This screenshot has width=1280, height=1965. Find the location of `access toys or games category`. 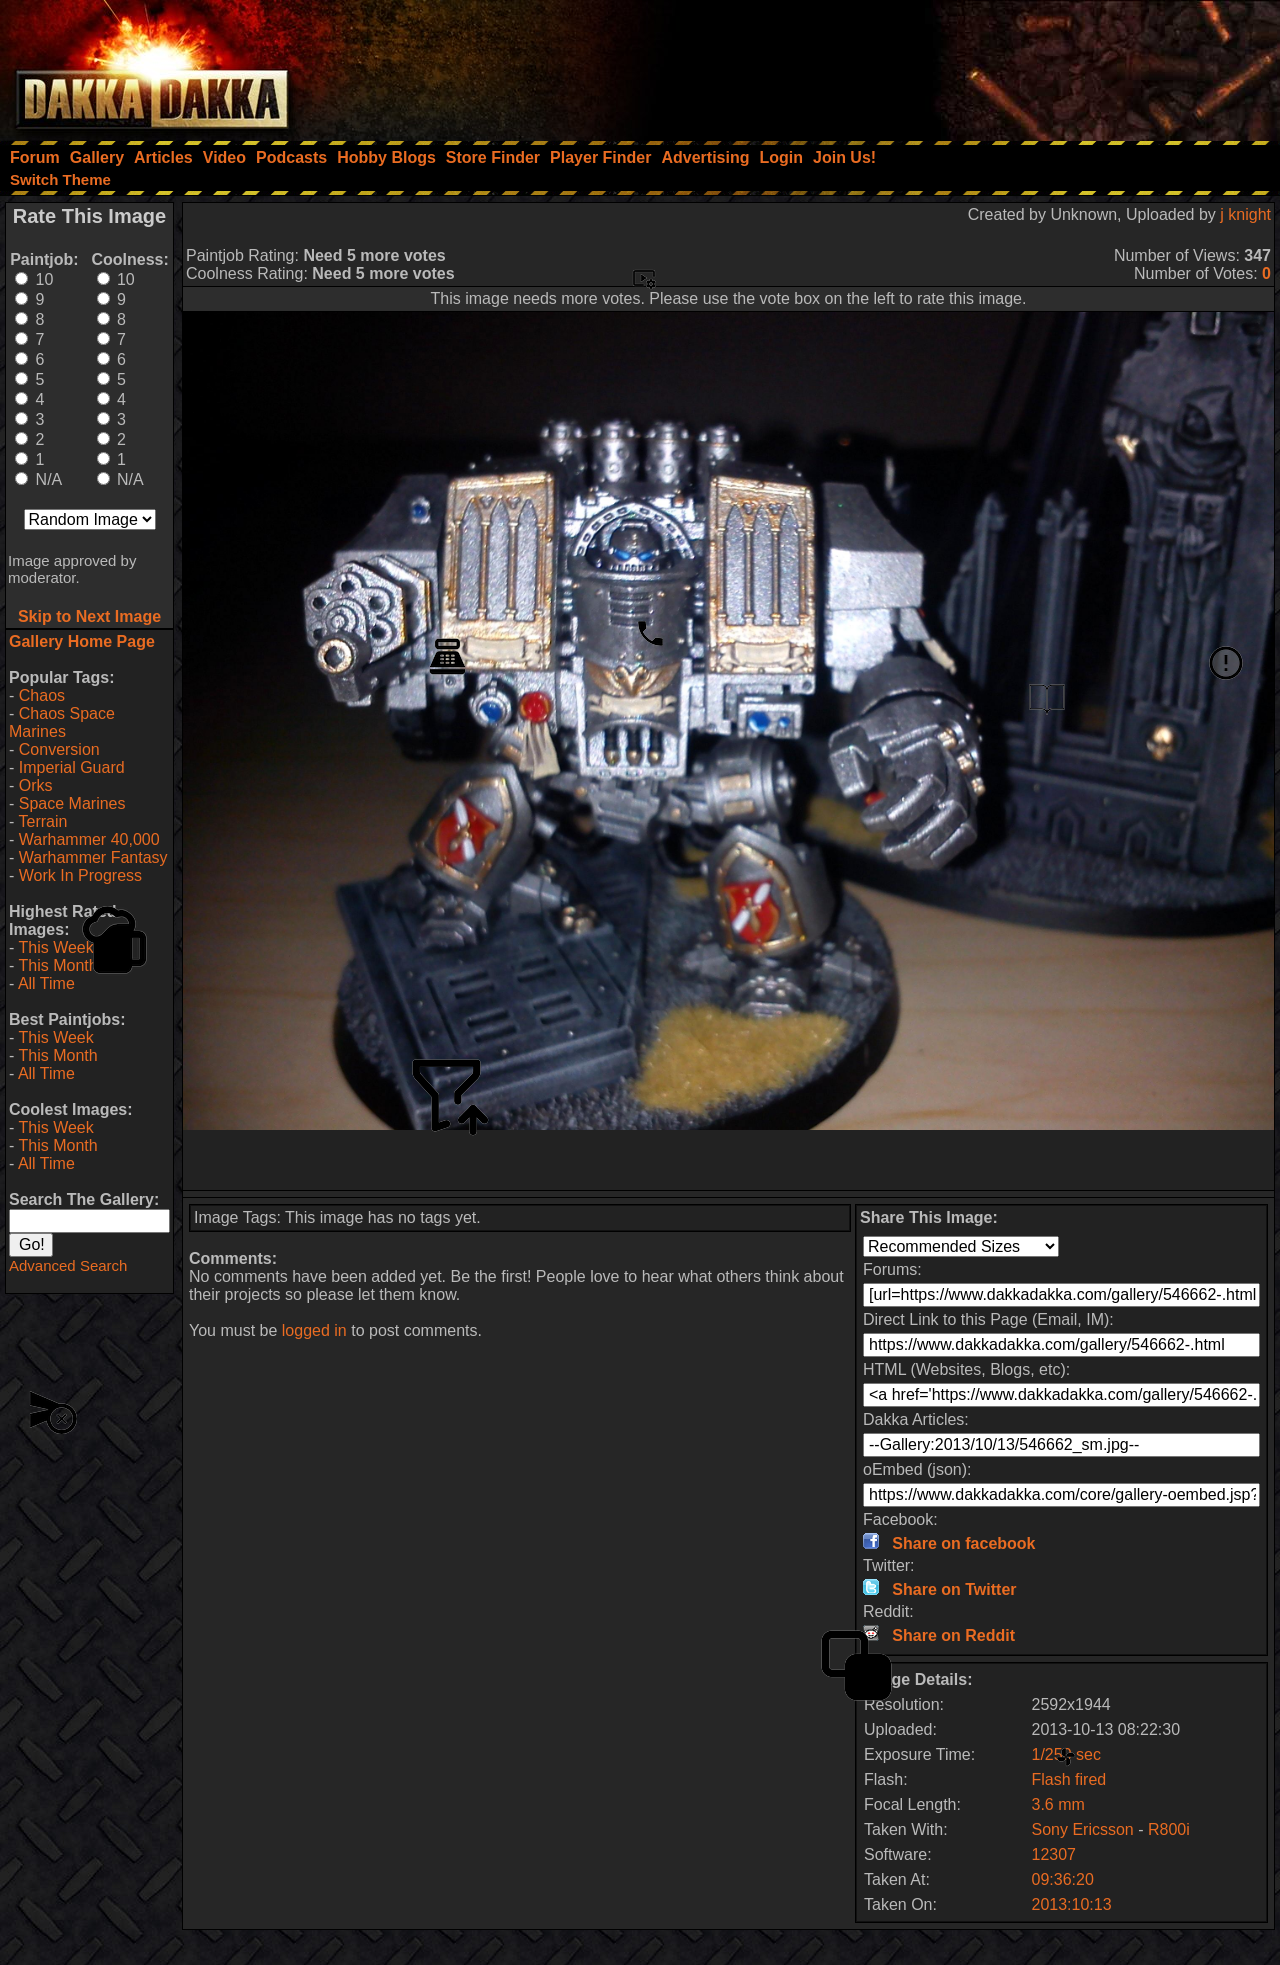

access toys or games category is located at coordinates (1066, 1757).